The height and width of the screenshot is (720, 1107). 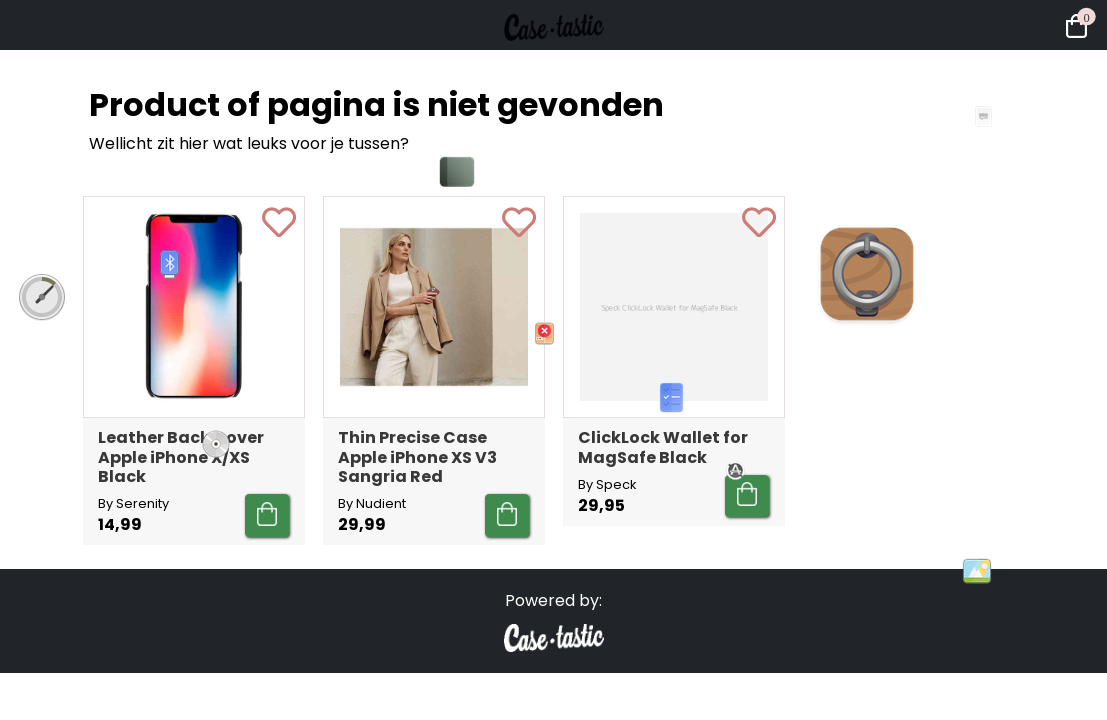 I want to click on indicates a DVD or optical disc drive, so click(x=216, y=444).